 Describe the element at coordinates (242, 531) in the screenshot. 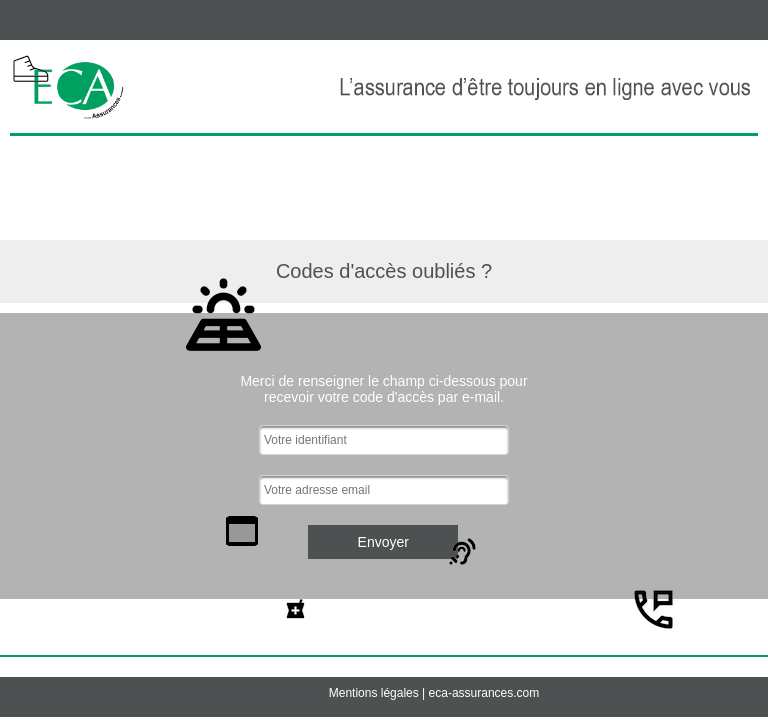

I see `open a web browser or web view` at that location.